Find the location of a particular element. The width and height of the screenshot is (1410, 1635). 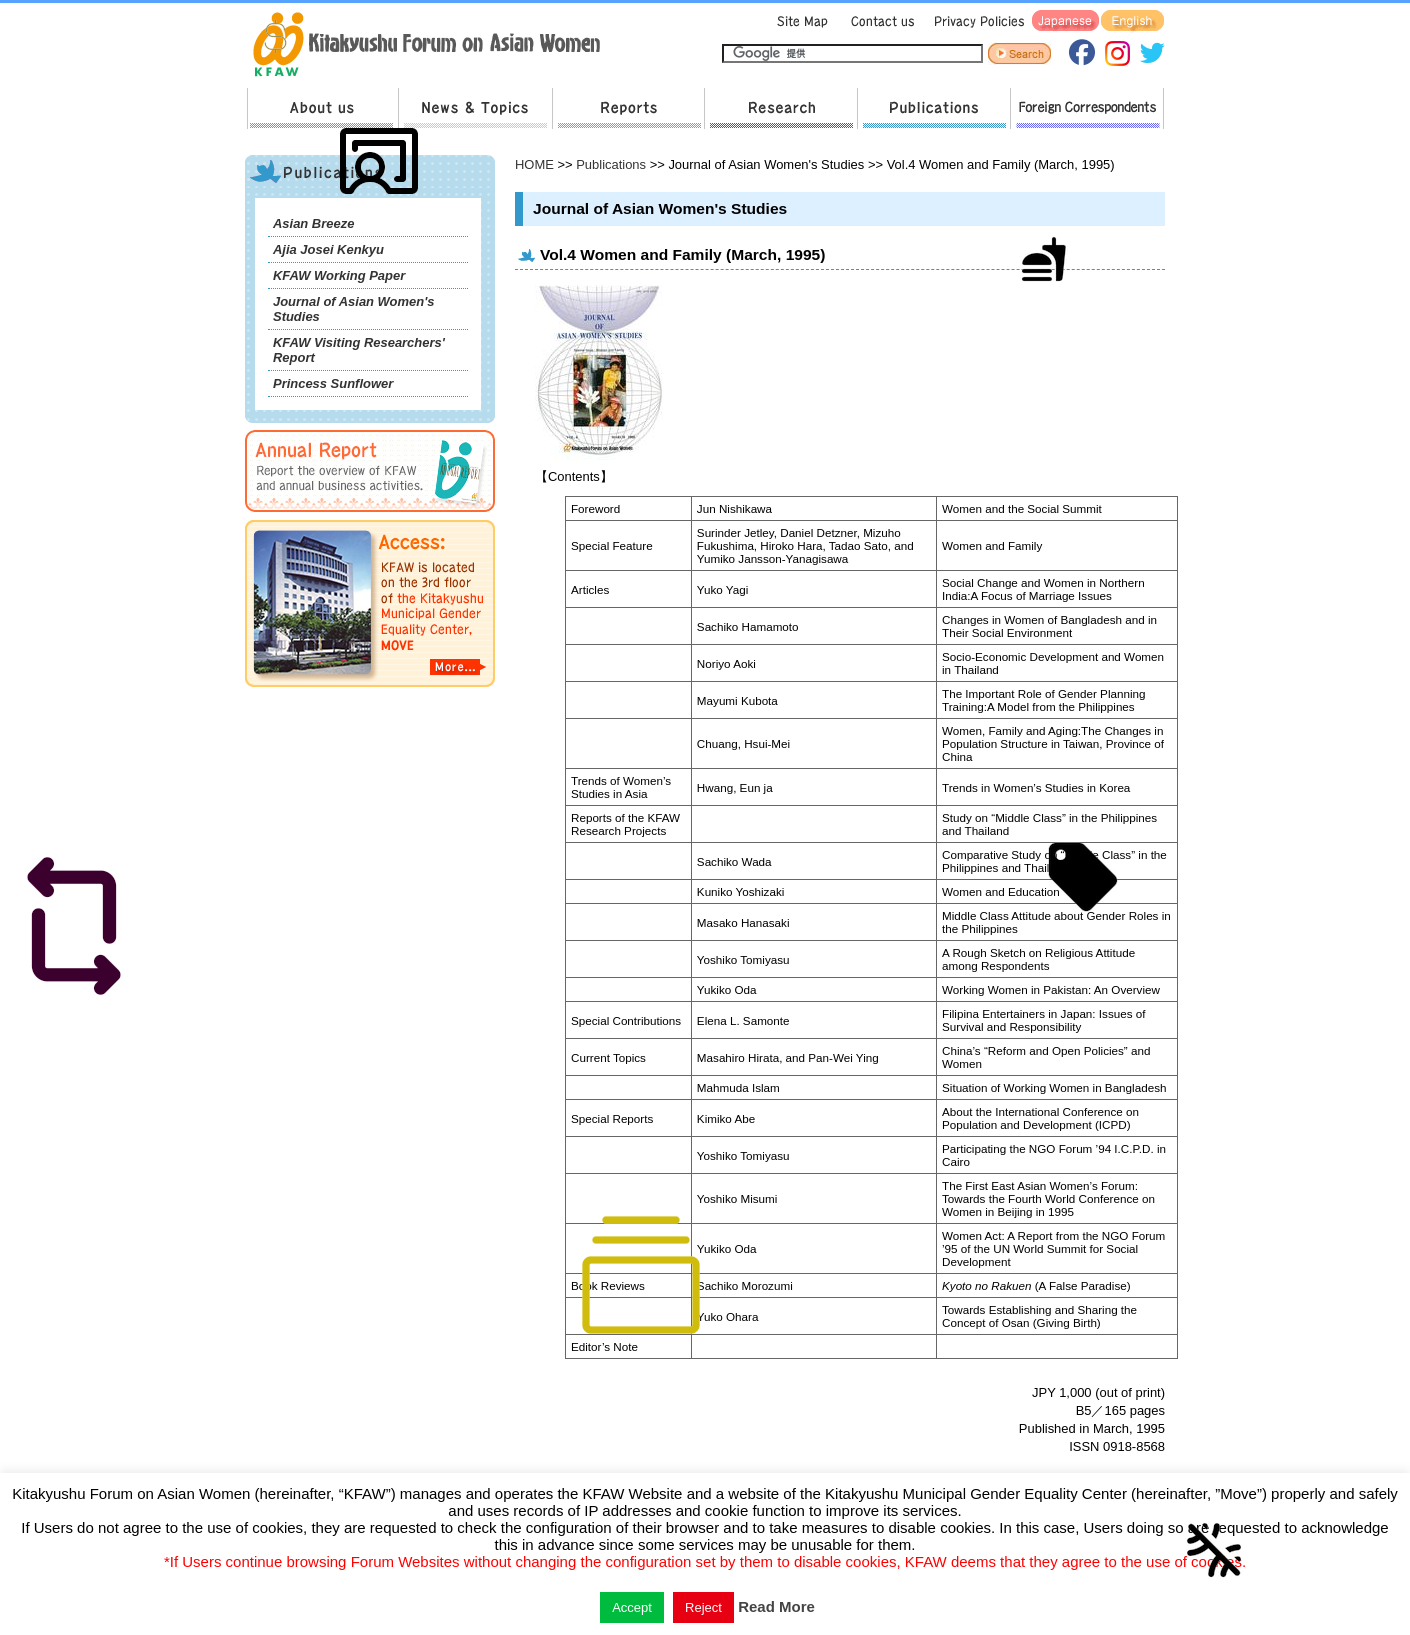

view stacked items or card deck is located at coordinates (641, 1280).